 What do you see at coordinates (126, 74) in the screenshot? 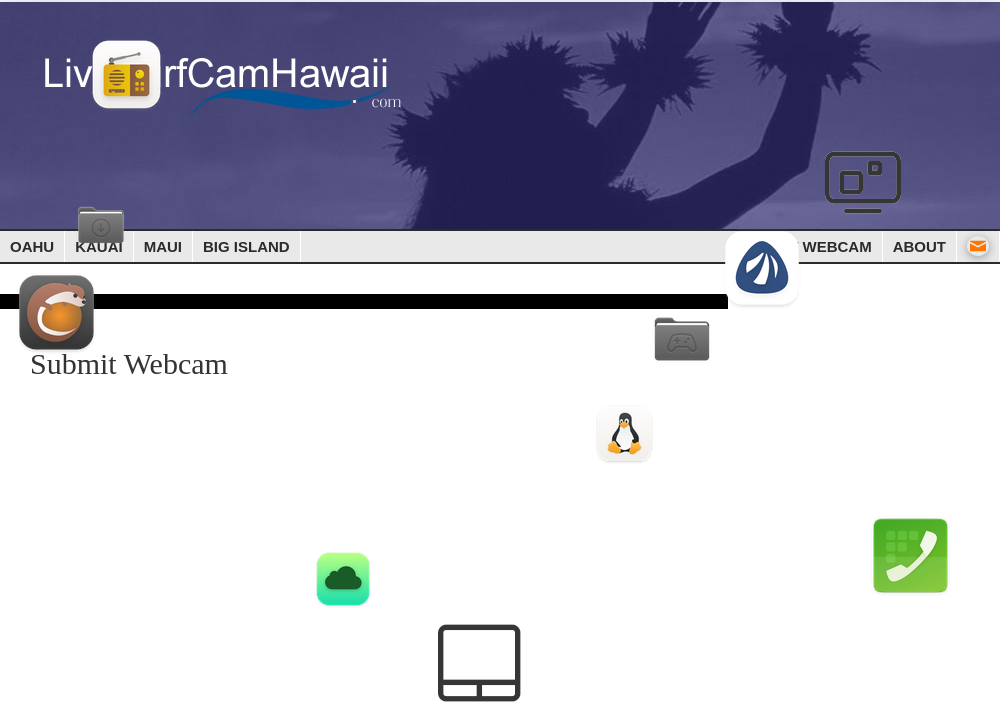
I see `open shortwave radio streaming app` at bounding box center [126, 74].